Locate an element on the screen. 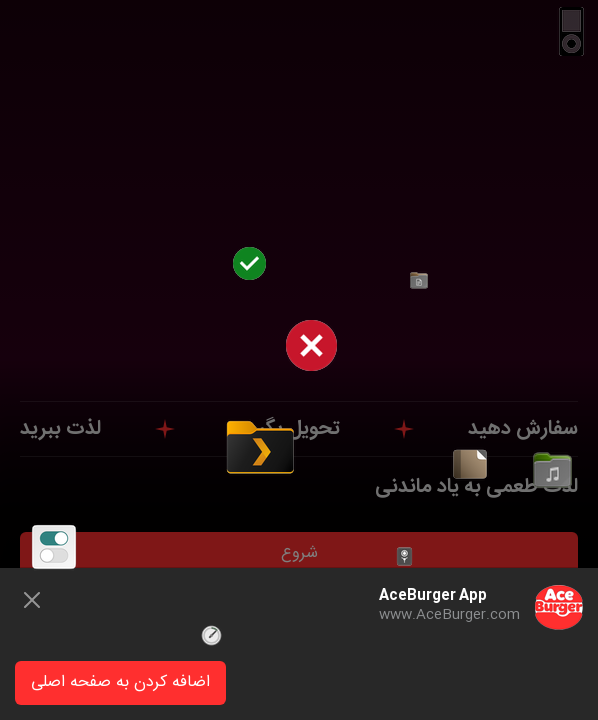  confirm or accept an action is located at coordinates (249, 263).